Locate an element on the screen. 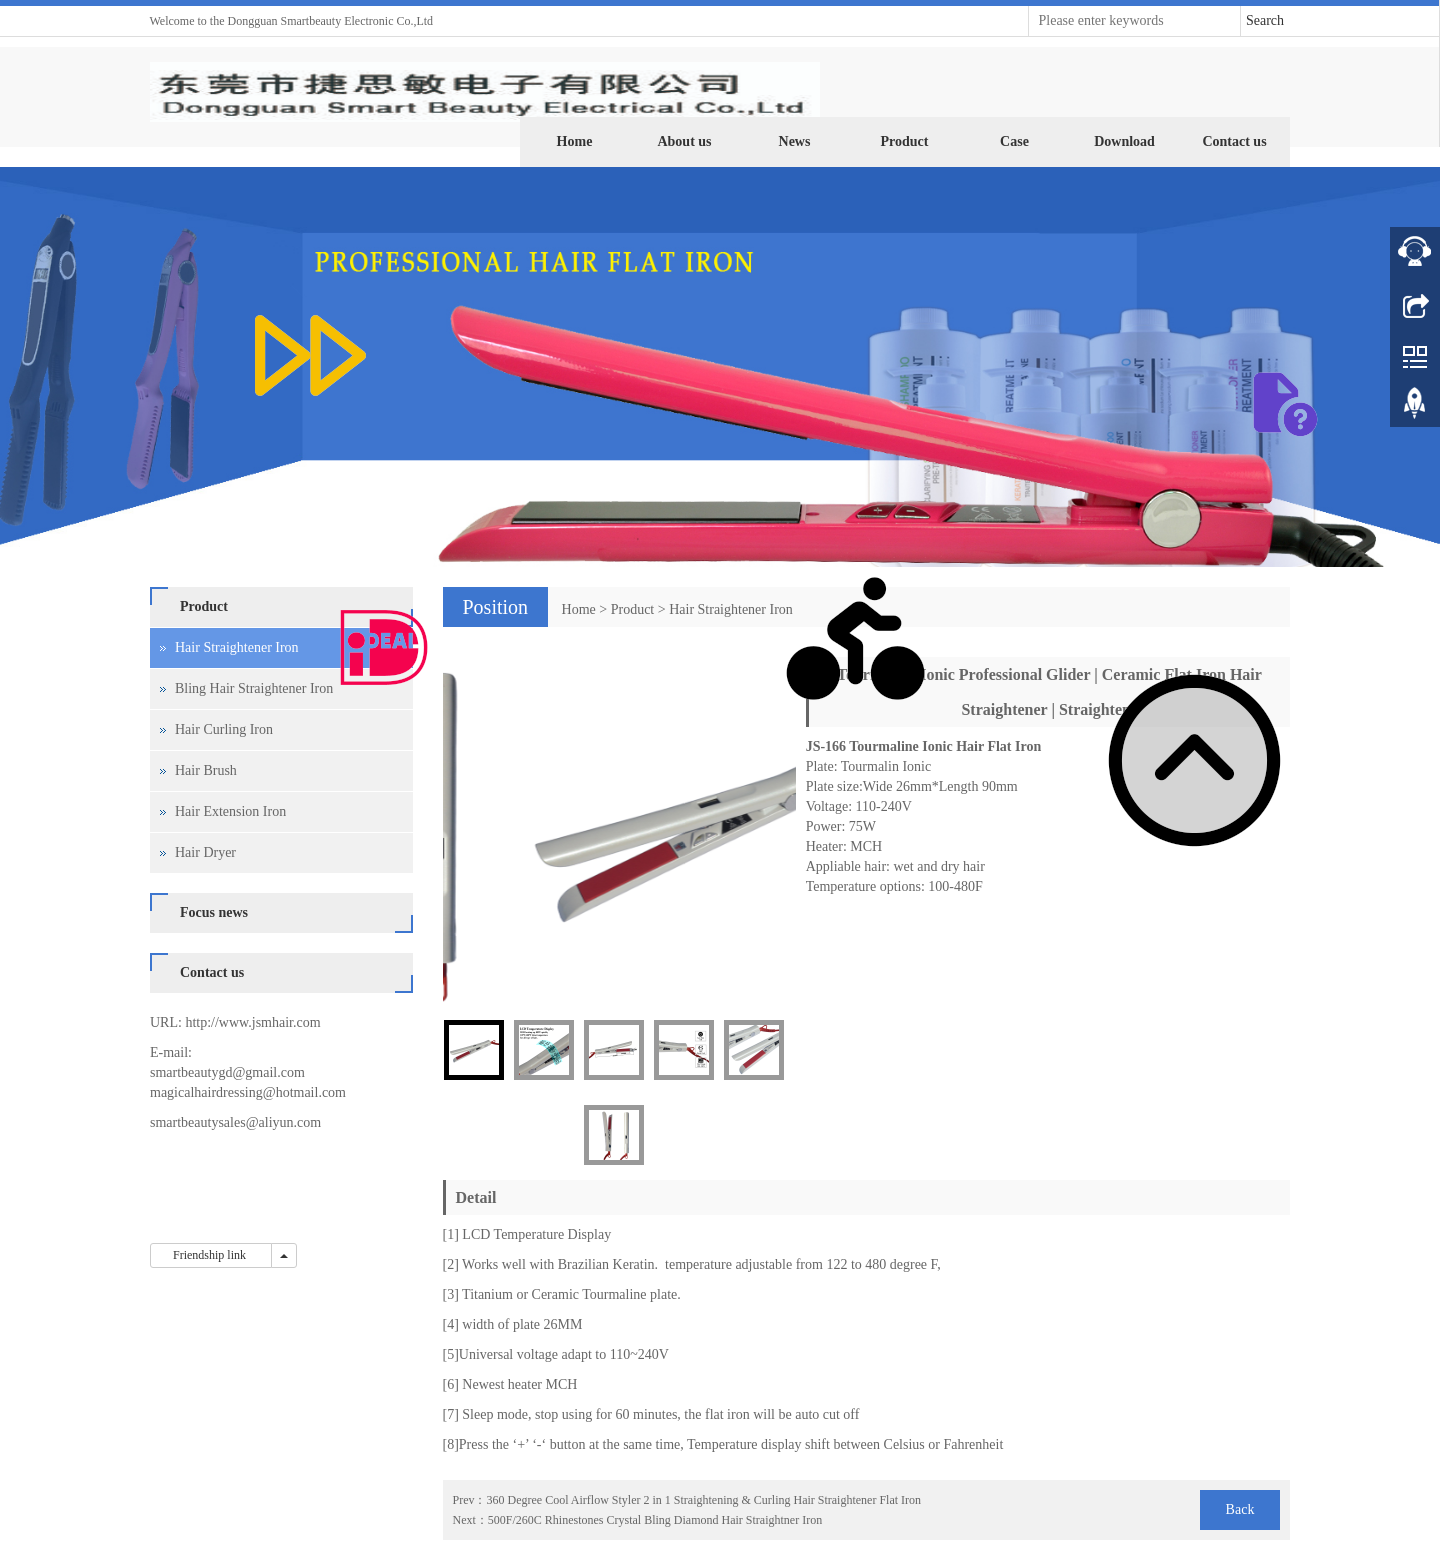 The height and width of the screenshot is (1560, 1440). pay with iDEAL payment method is located at coordinates (383, 647).